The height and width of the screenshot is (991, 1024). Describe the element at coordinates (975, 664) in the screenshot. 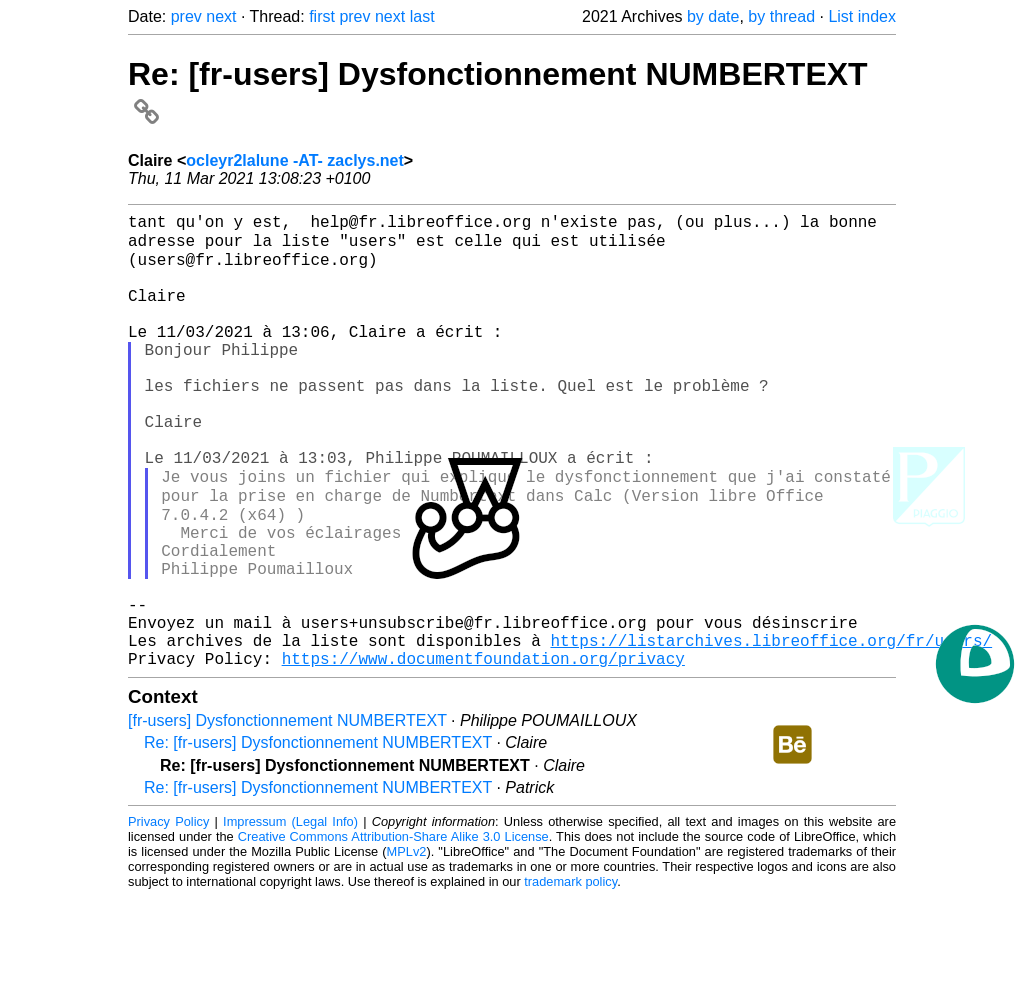

I see `CoreOS logo` at that location.